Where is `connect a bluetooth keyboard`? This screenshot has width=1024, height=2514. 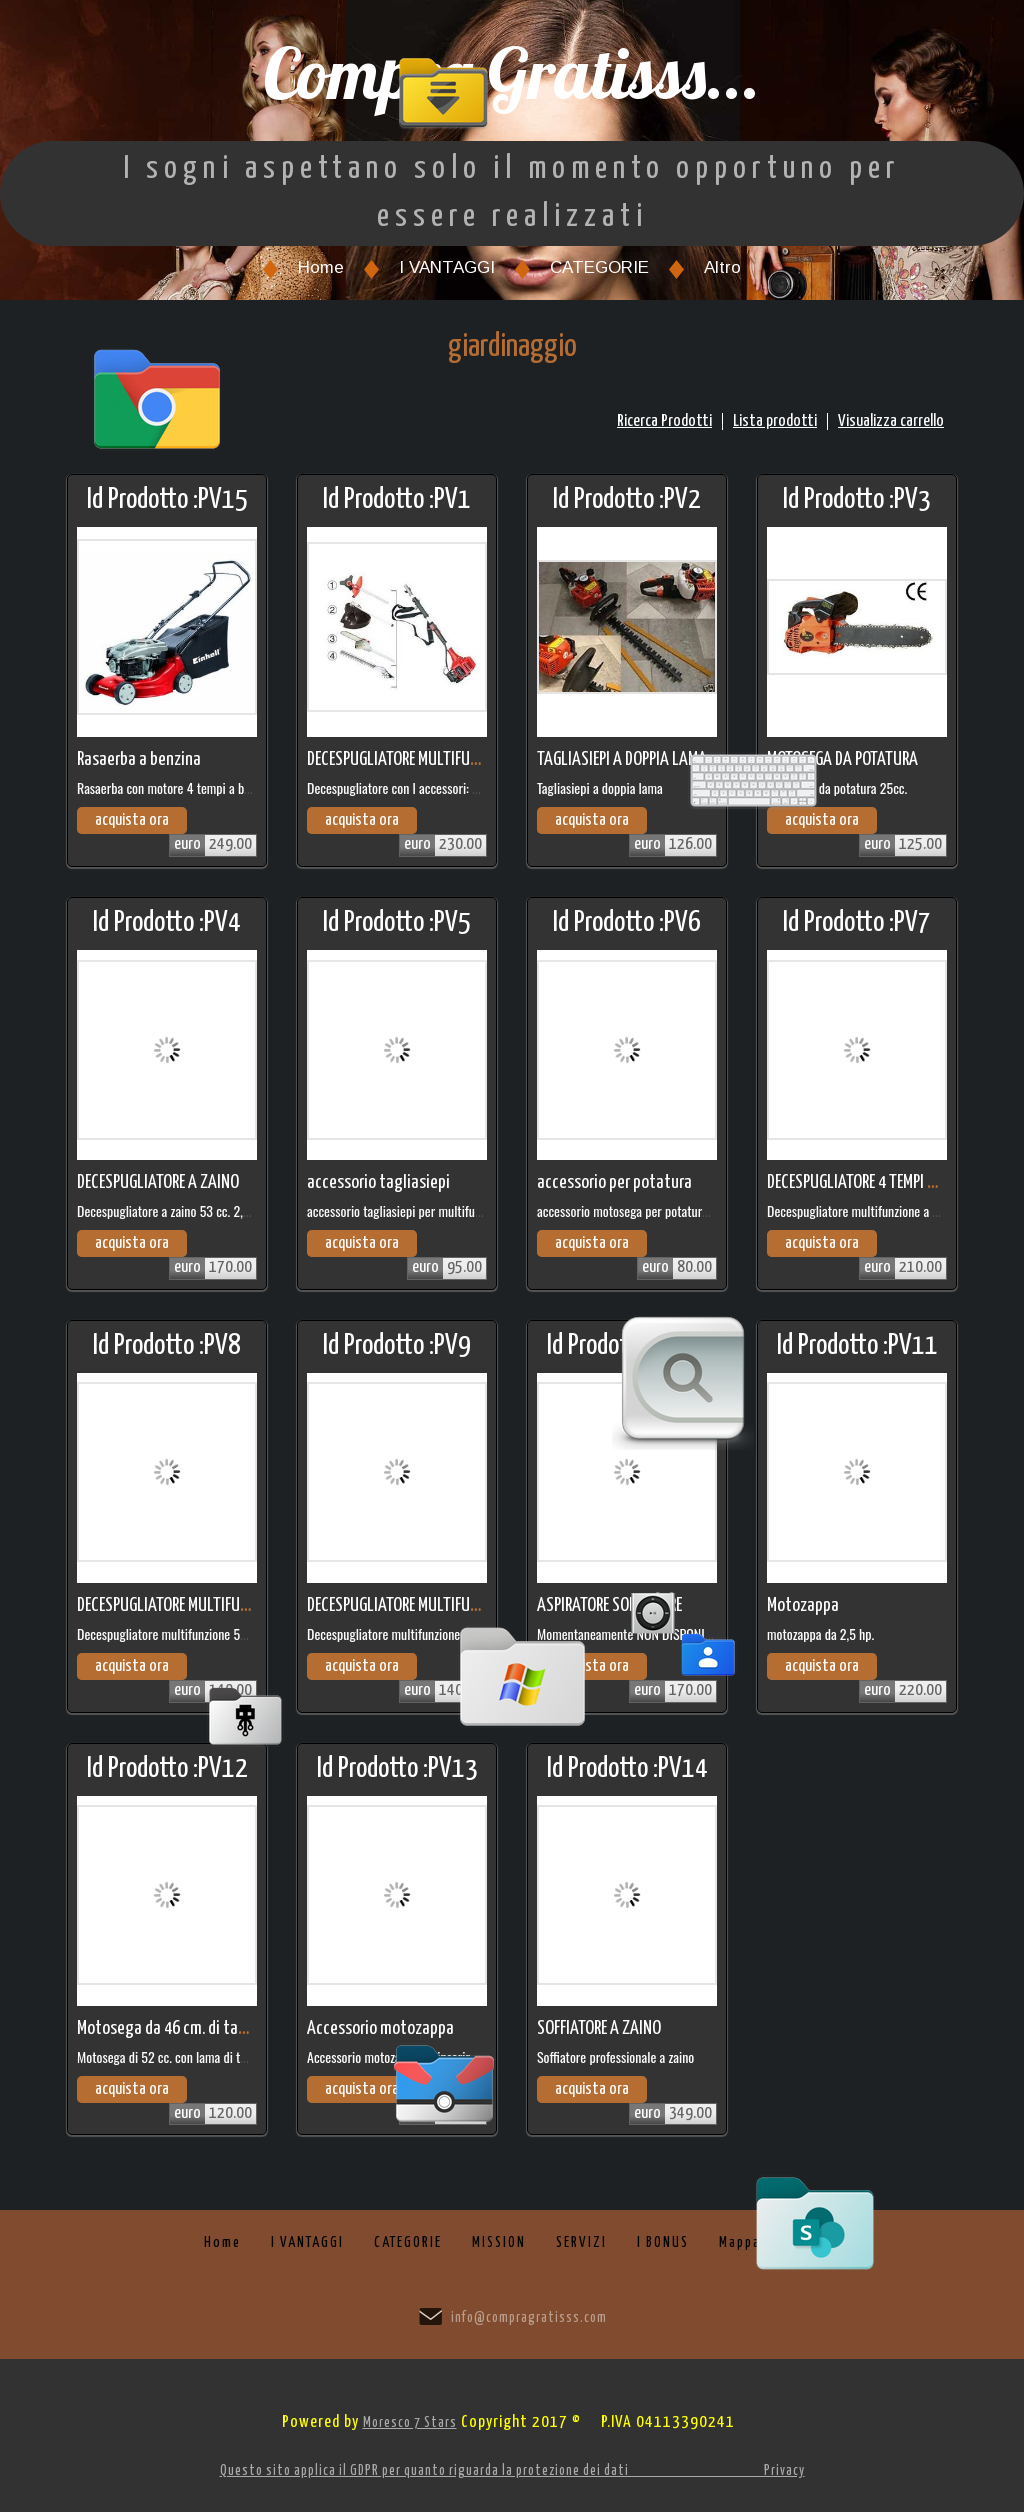 connect a bluetooth keyboard is located at coordinates (753, 780).